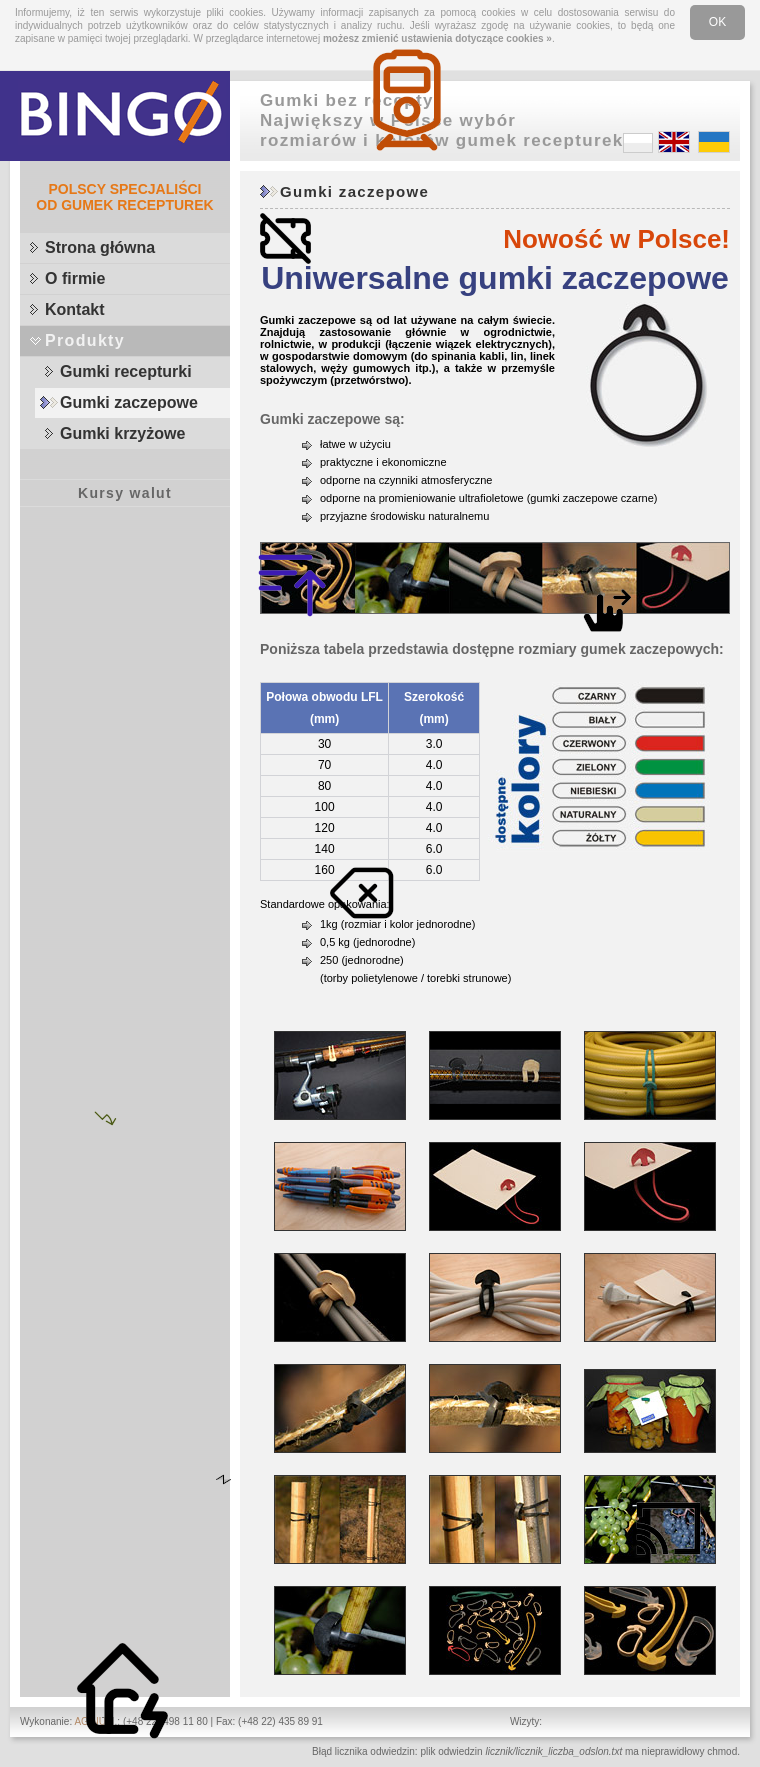 The width and height of the screenshot is (760, 1767). What do you see at coordinates (105, 1118) in the screenshot?
I see `indicates a declining trend or decreasing value` at bounding box center [105, 1118].